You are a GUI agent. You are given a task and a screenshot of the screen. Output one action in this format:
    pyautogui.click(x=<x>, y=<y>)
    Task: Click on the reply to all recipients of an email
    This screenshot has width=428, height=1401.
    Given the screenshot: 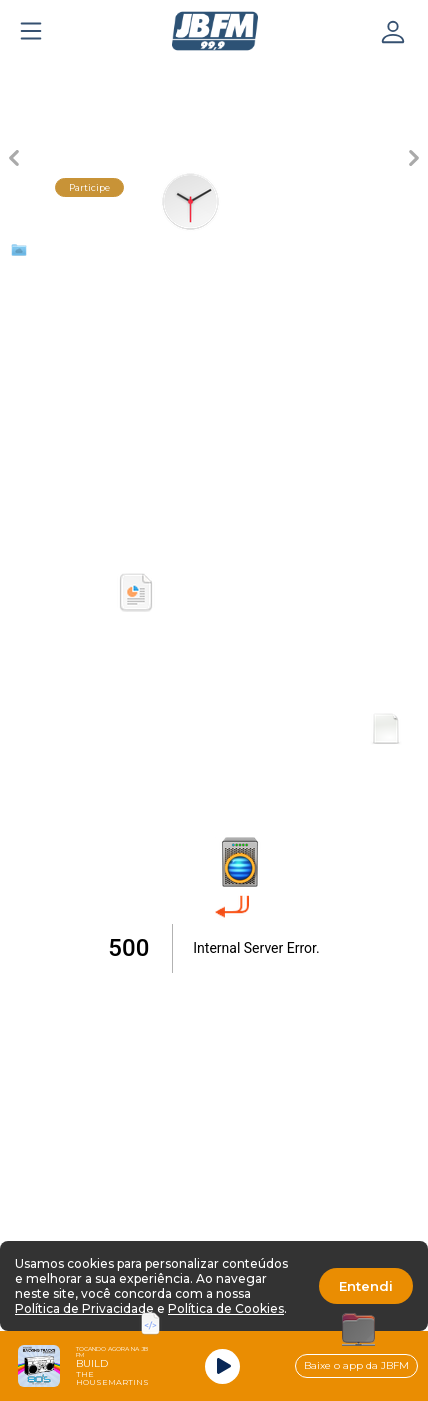 What is the action you would take?
    pyautogui.click(x=231, y=904)
    